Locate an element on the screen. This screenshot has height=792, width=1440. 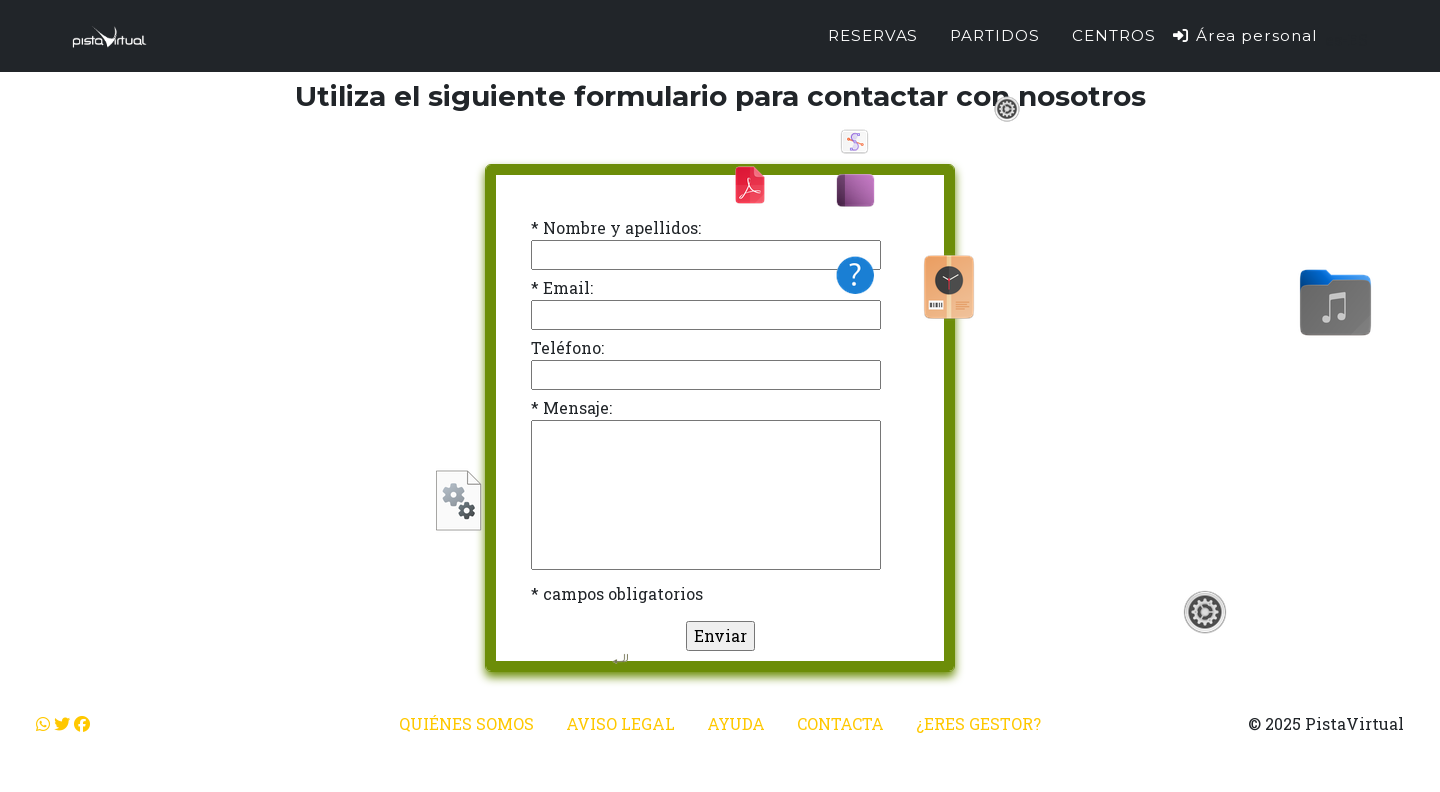
view or edit item properties is located at coordinates (1007, 109).